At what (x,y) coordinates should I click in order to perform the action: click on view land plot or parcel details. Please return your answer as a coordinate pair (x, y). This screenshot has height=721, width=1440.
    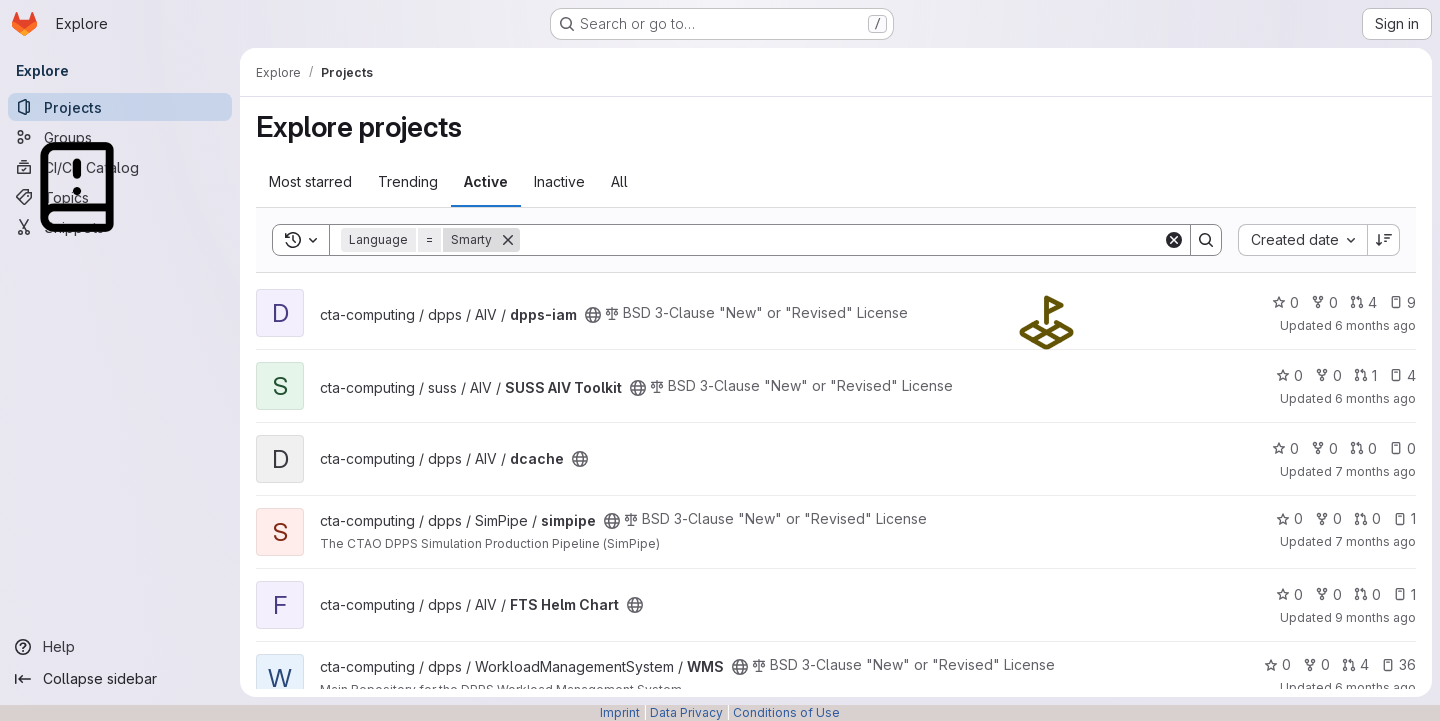
    Looking at the image, I should click on (1046, 322).